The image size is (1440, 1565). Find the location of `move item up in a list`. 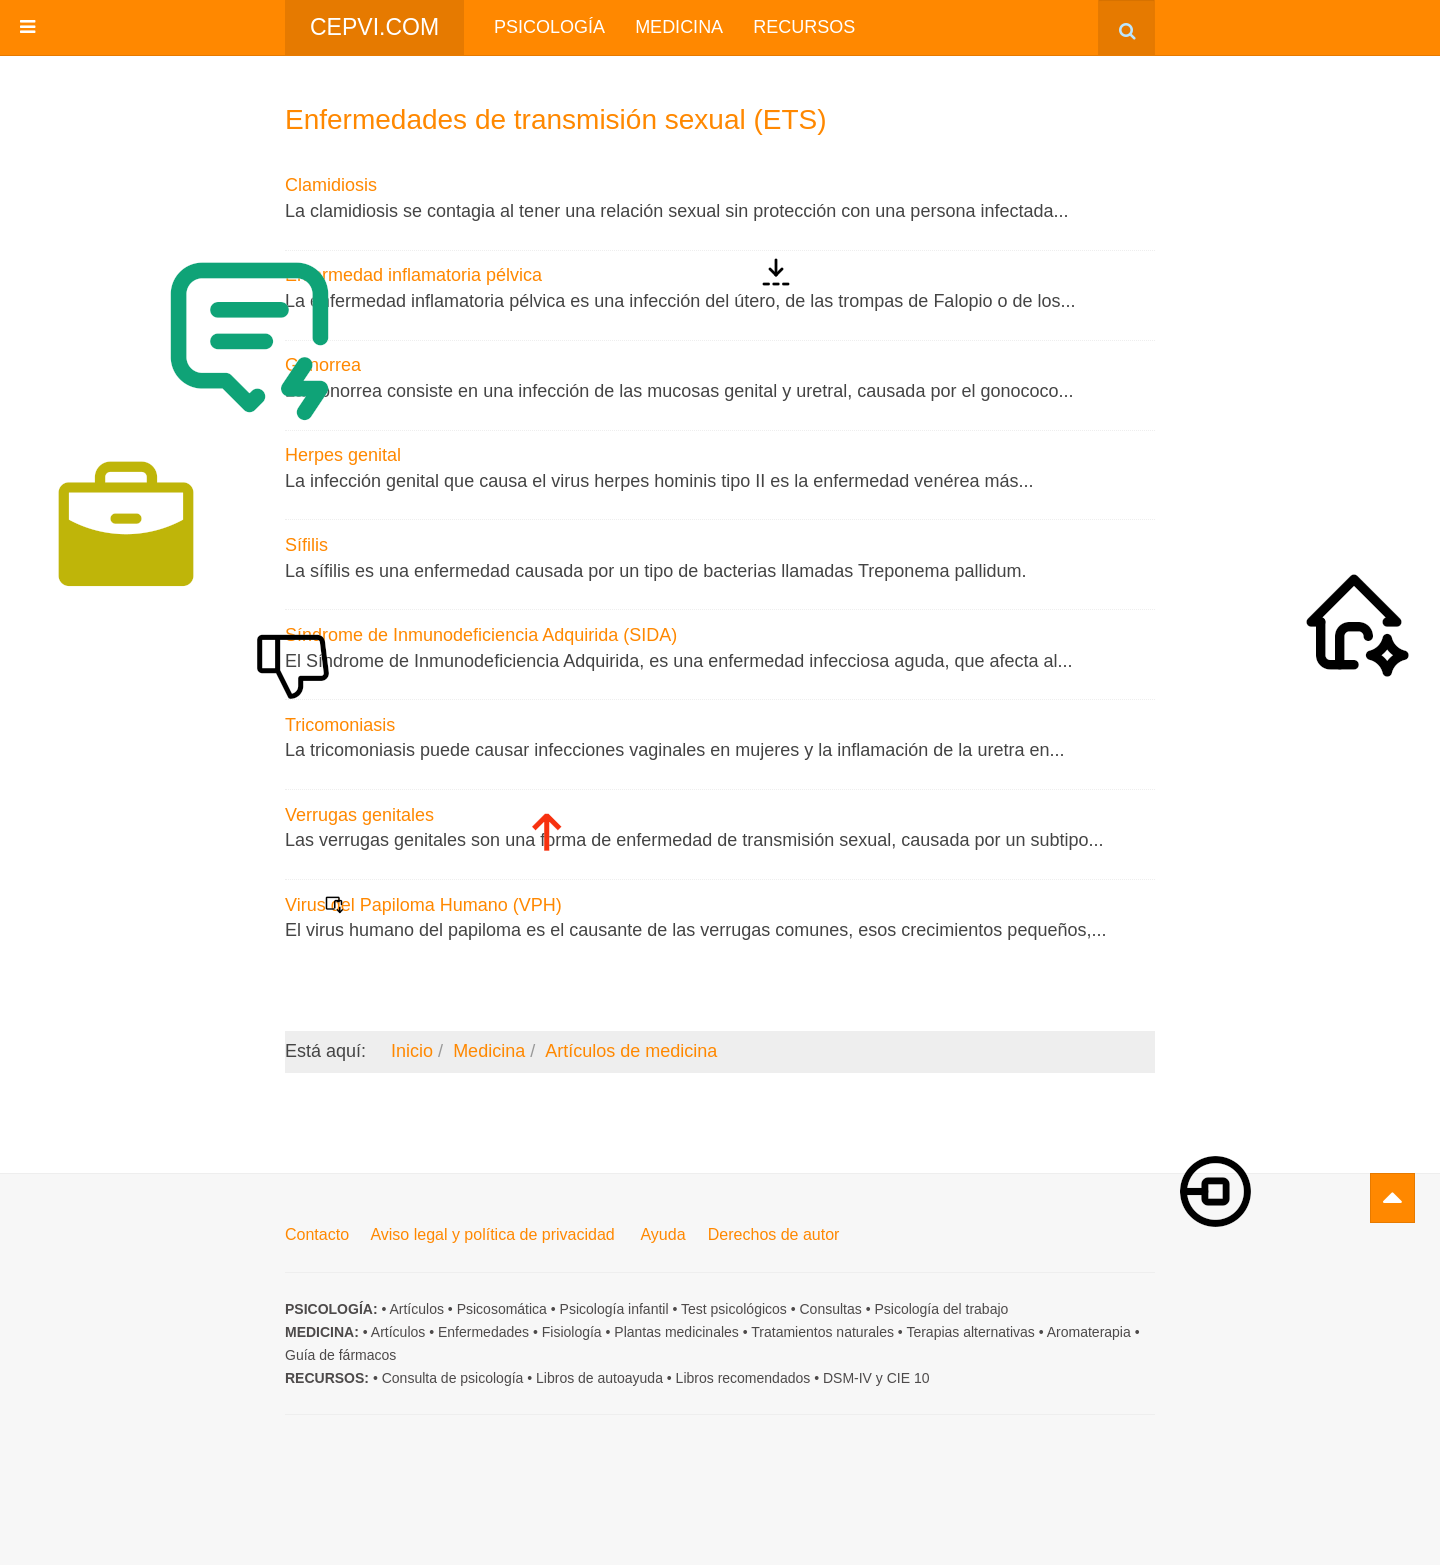

move item up in a list is located at coordinates (547, 834).